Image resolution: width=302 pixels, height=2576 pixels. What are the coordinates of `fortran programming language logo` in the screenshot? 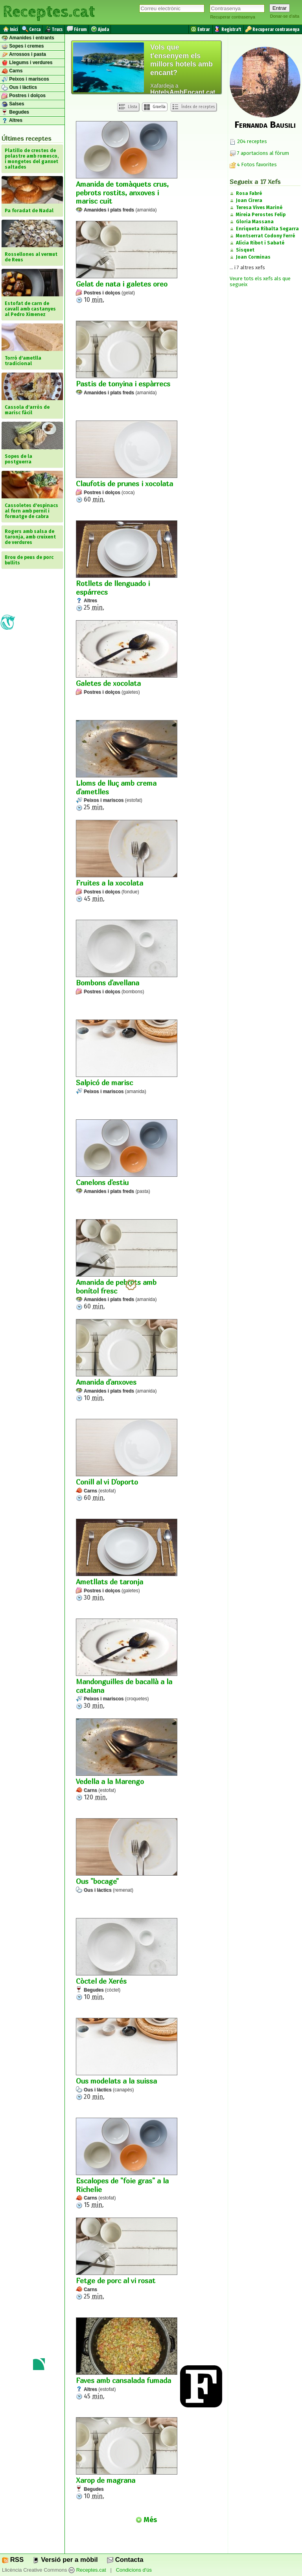 It's located at (201, 2386).